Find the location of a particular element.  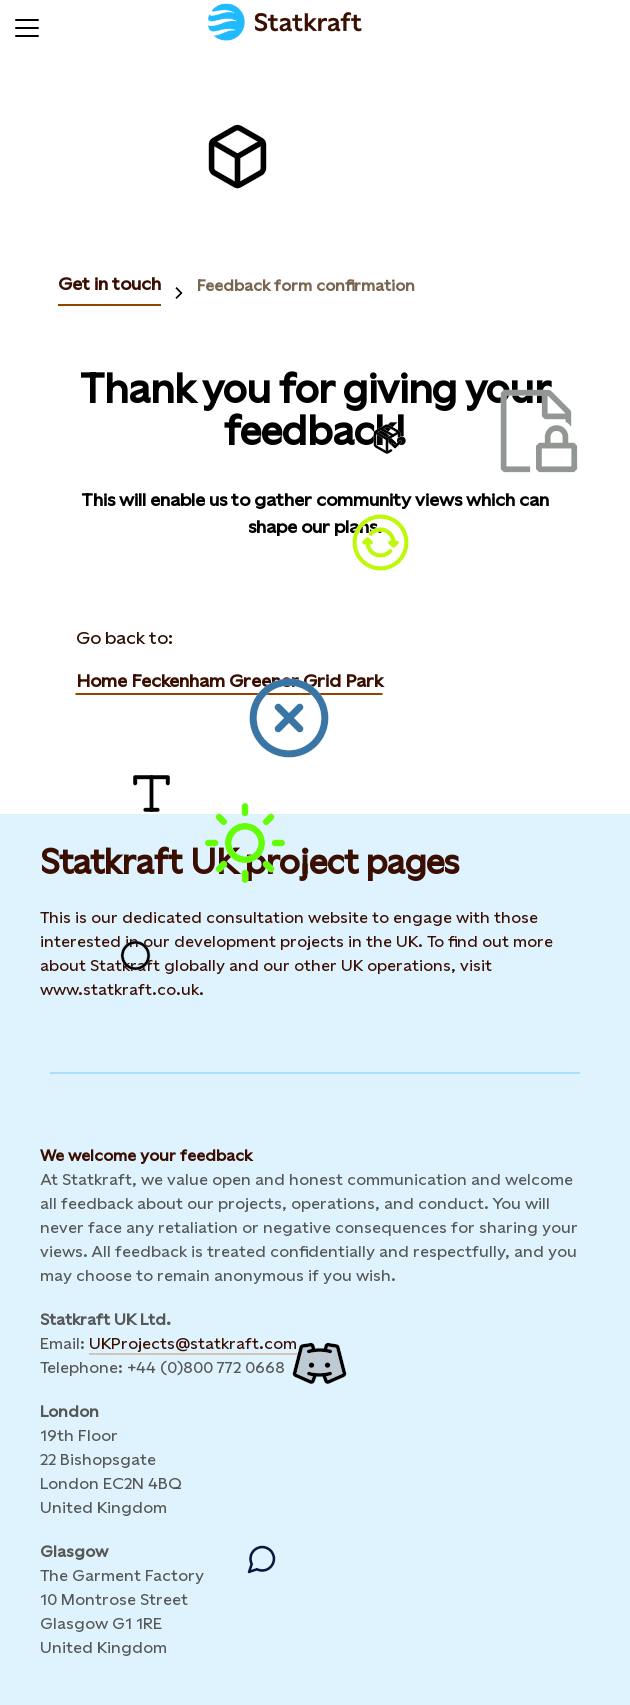

view package or shipment details is located at coordinates (237, 156).